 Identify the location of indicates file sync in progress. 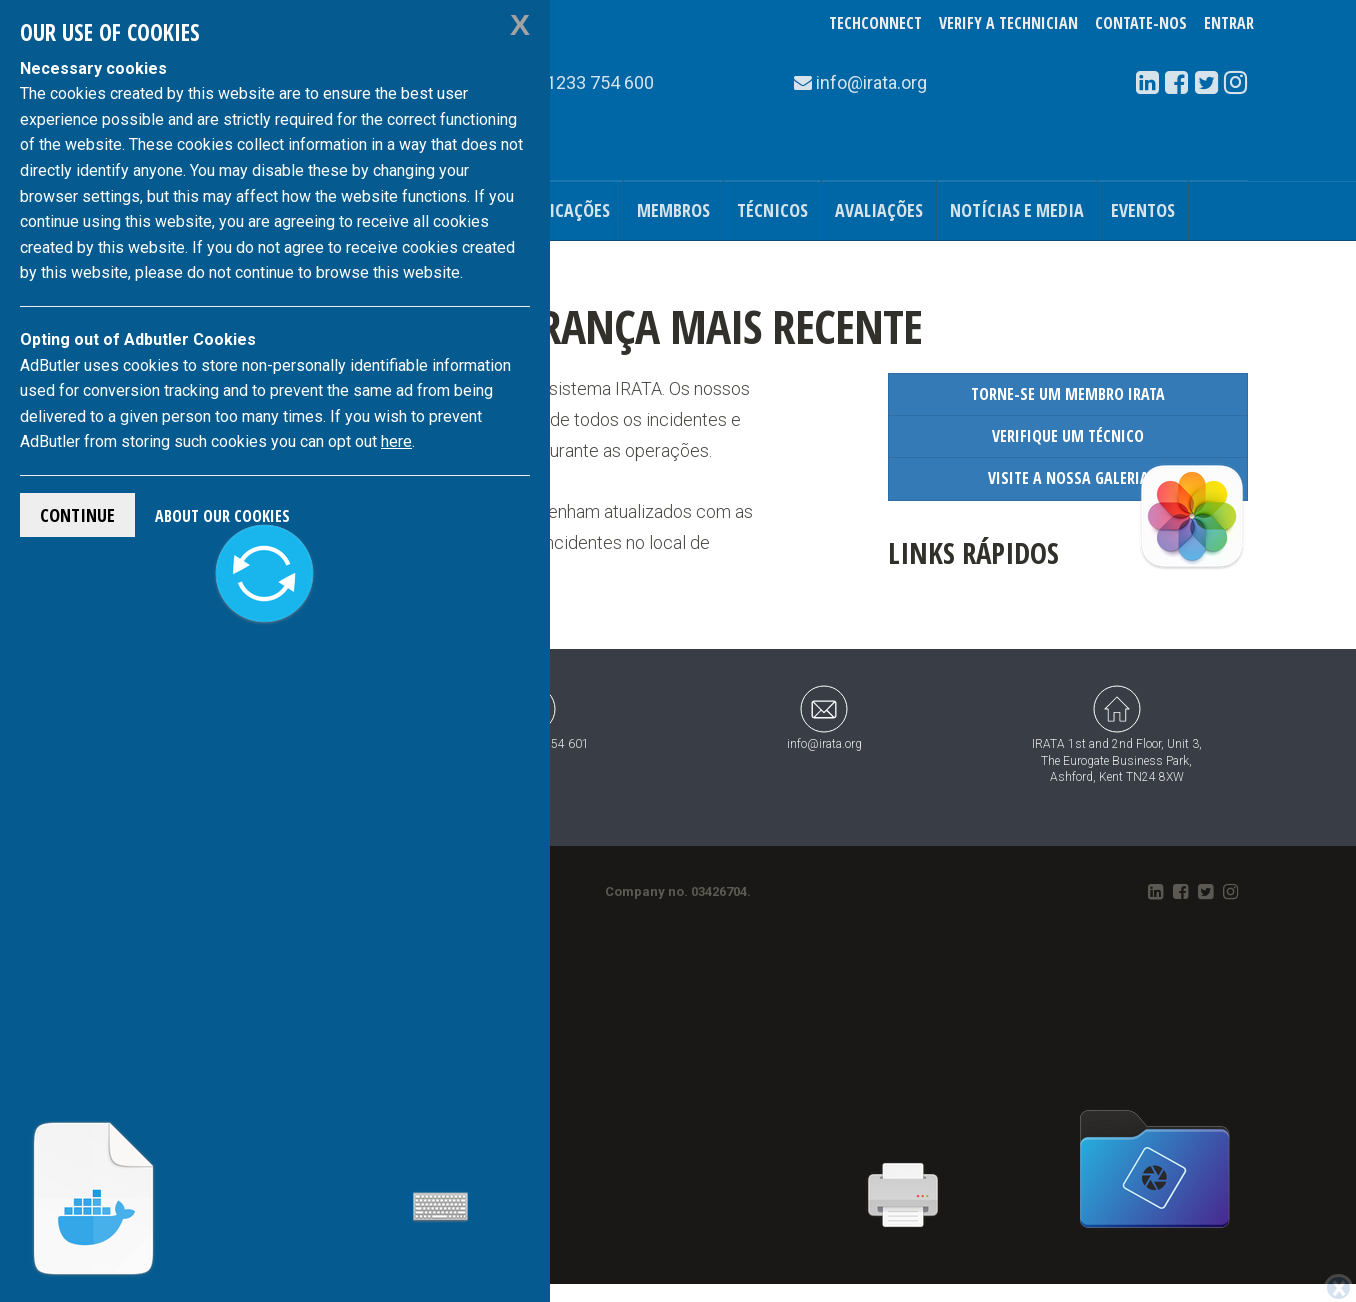
(264, 573).